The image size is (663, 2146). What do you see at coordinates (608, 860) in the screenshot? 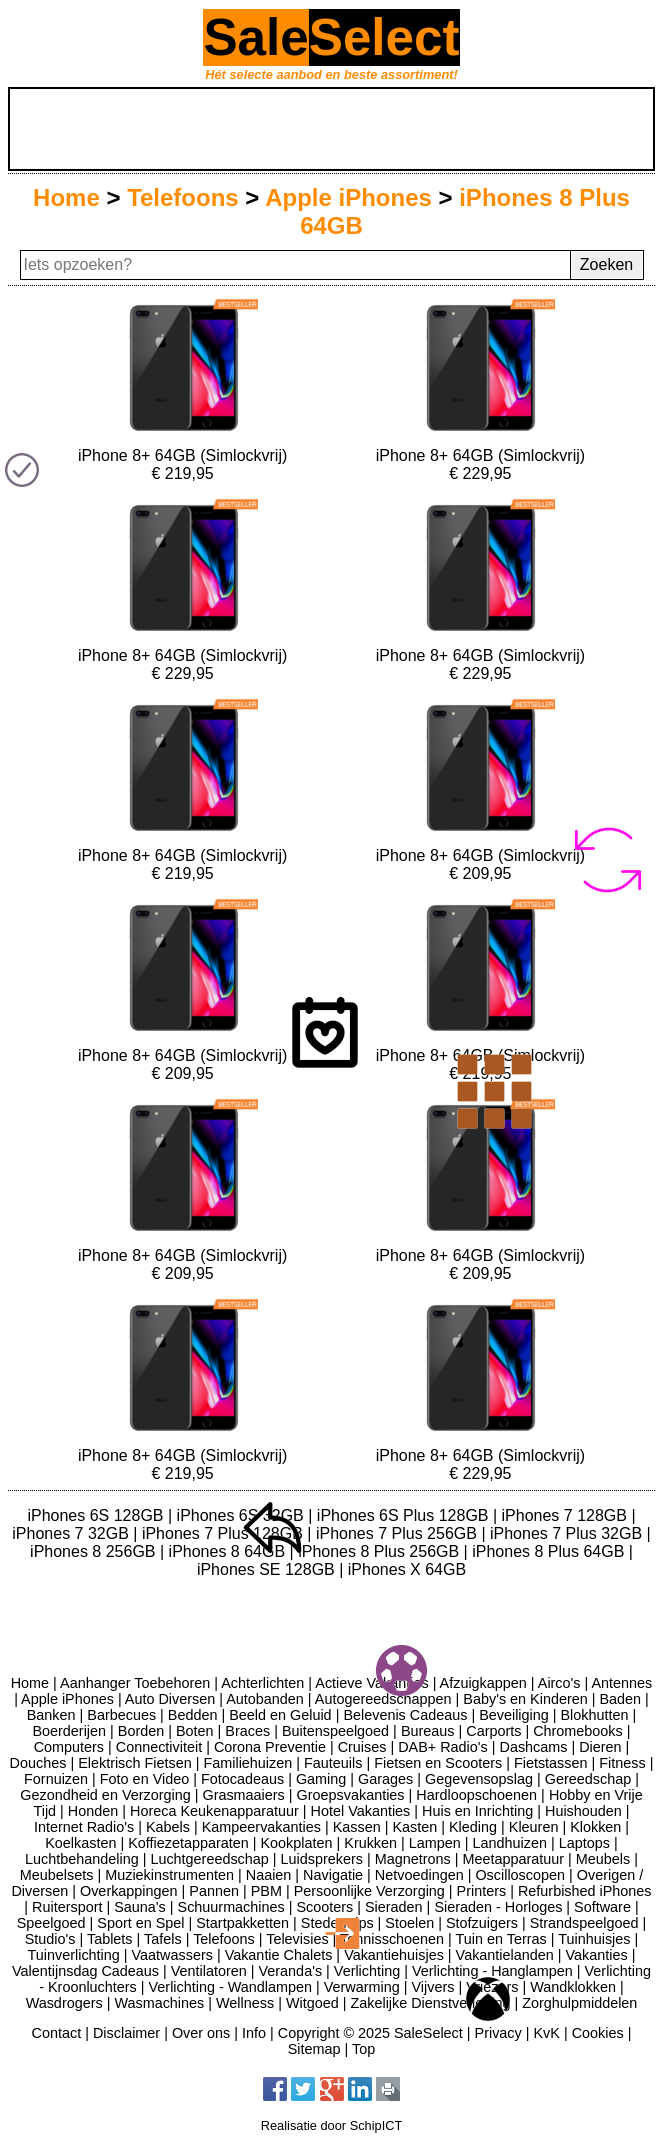
I see `refresh or reload content` at bounding box center [608, 860].